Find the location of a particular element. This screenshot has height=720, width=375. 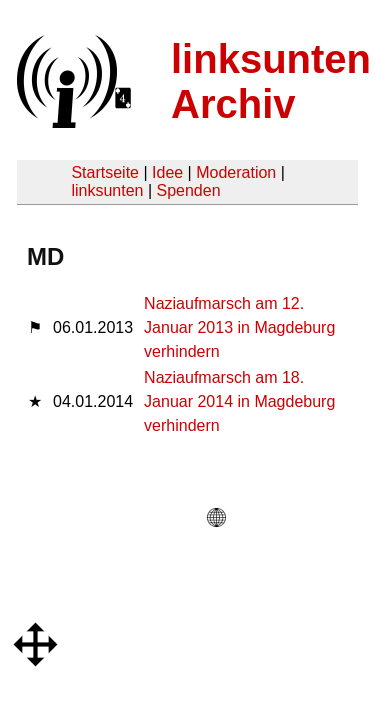

access global or international settings is located at coordinates (216, 517).